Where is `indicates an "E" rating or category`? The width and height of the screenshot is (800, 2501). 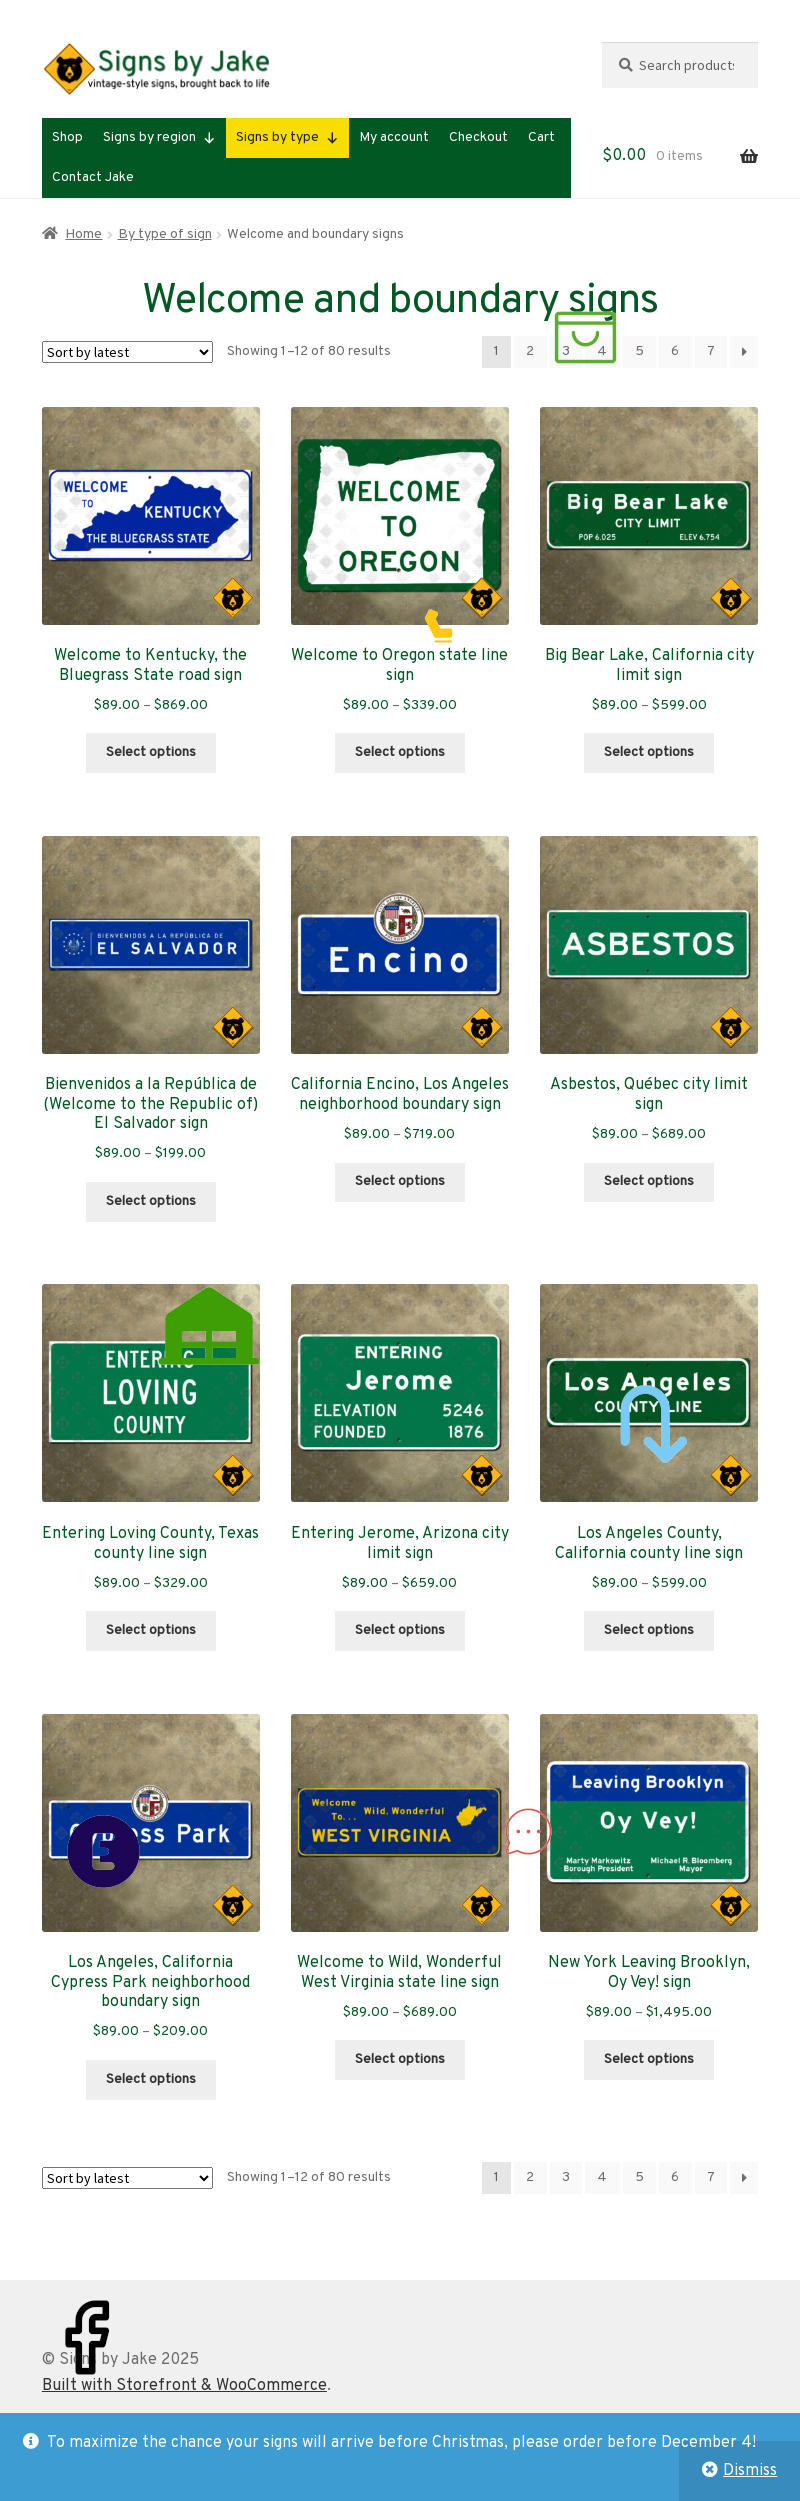
indicates an "E" rating or category is located at coordinates (103, 1851).